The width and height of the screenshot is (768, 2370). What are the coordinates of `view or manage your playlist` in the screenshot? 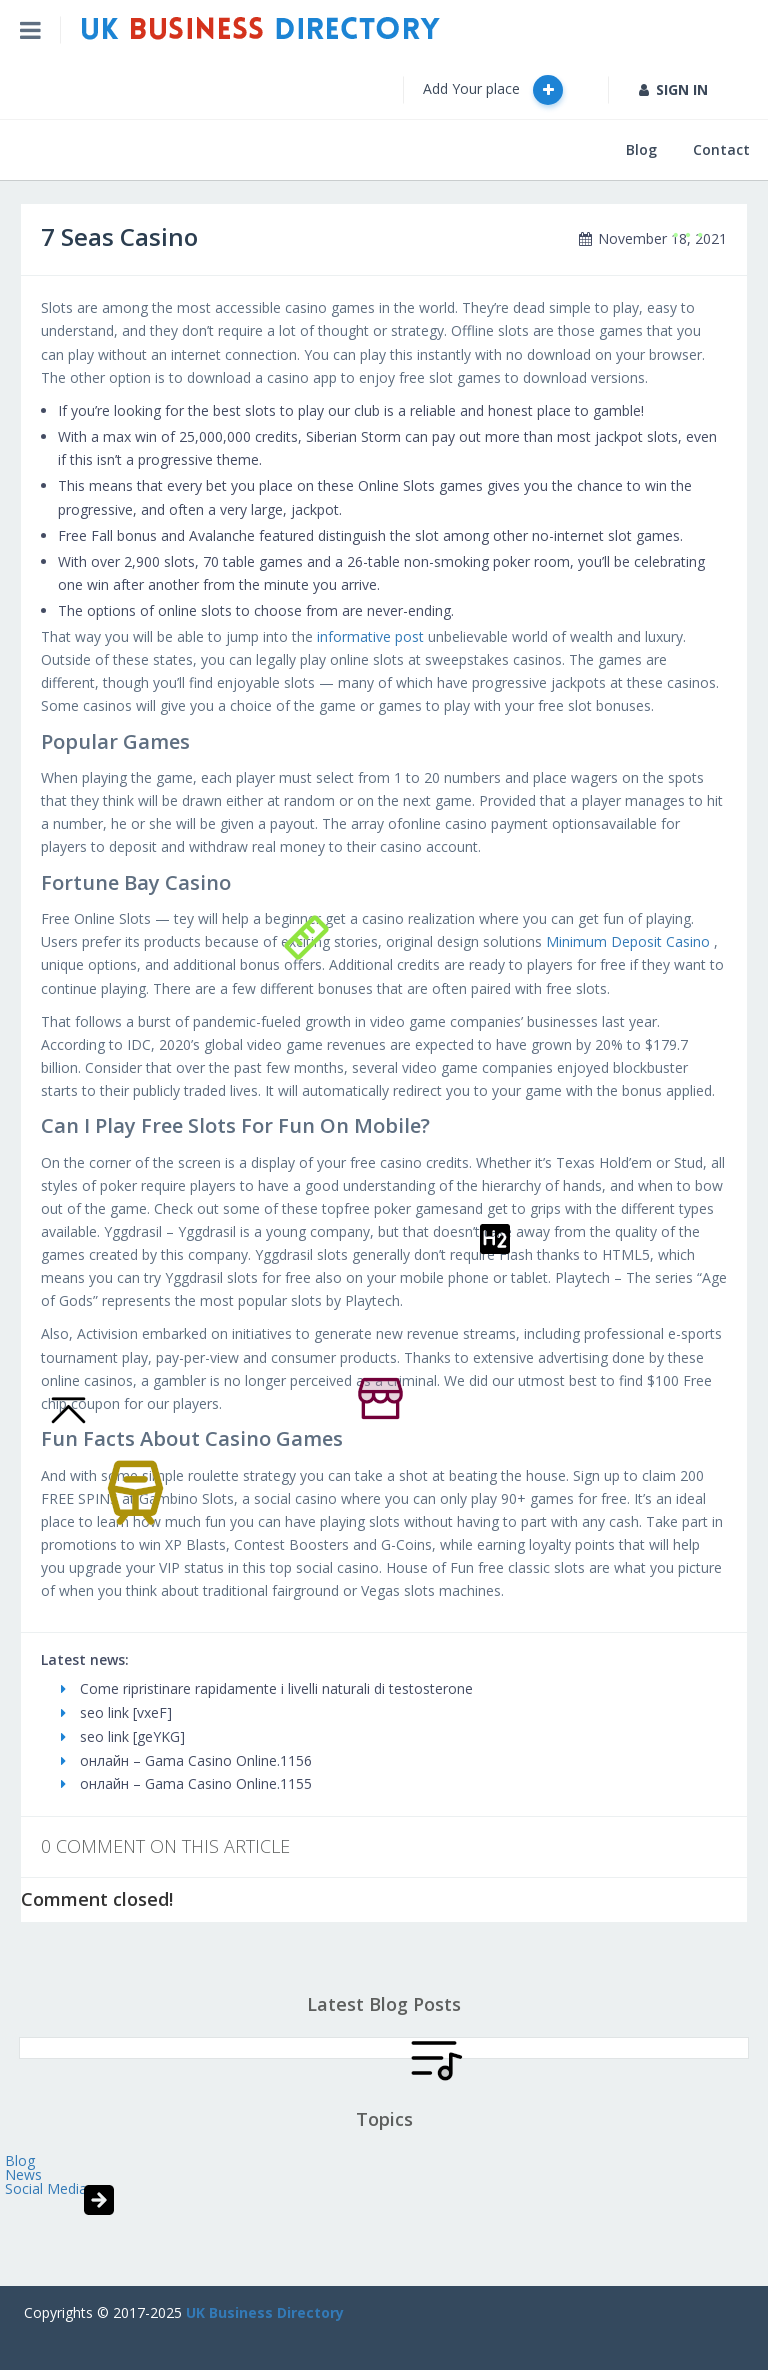 It's located at (434, 2058).